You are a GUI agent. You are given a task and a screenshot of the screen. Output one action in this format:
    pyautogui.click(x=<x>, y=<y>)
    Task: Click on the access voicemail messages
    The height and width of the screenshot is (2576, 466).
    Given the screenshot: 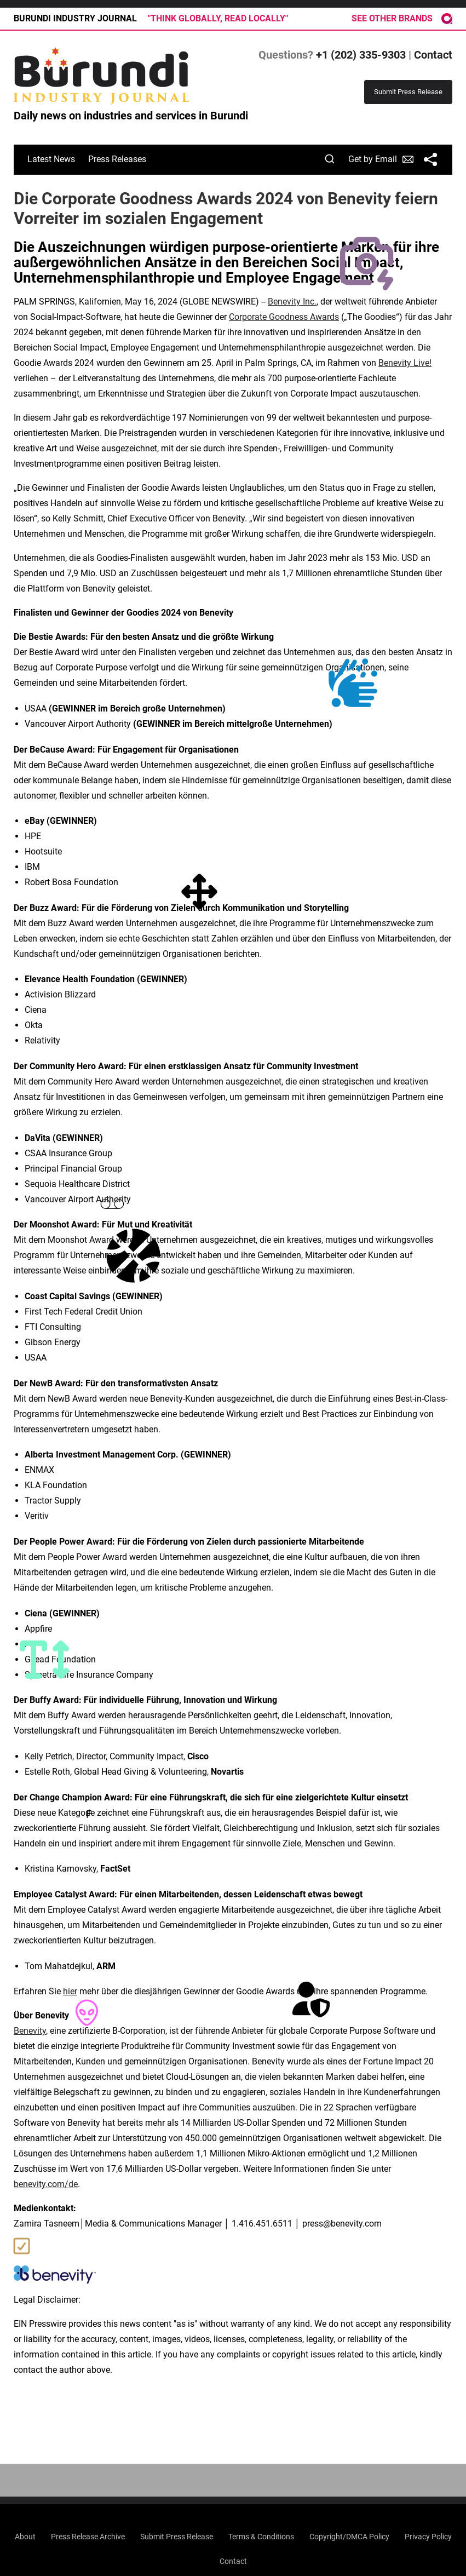 What is the action you would take?
    pyautogui.click(x=112, y=1204)
    